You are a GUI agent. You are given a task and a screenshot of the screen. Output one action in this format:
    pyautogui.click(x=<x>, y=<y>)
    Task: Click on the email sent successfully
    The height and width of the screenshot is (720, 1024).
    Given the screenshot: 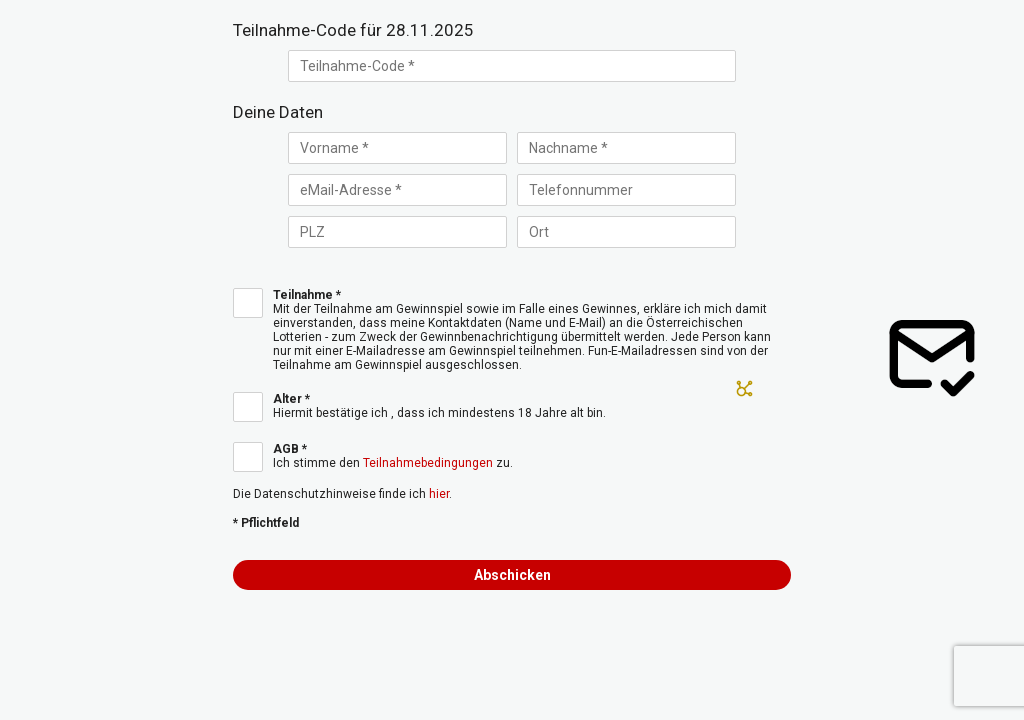 What is the action you would take?
    pyautogui.click(x=932, y=354)
    